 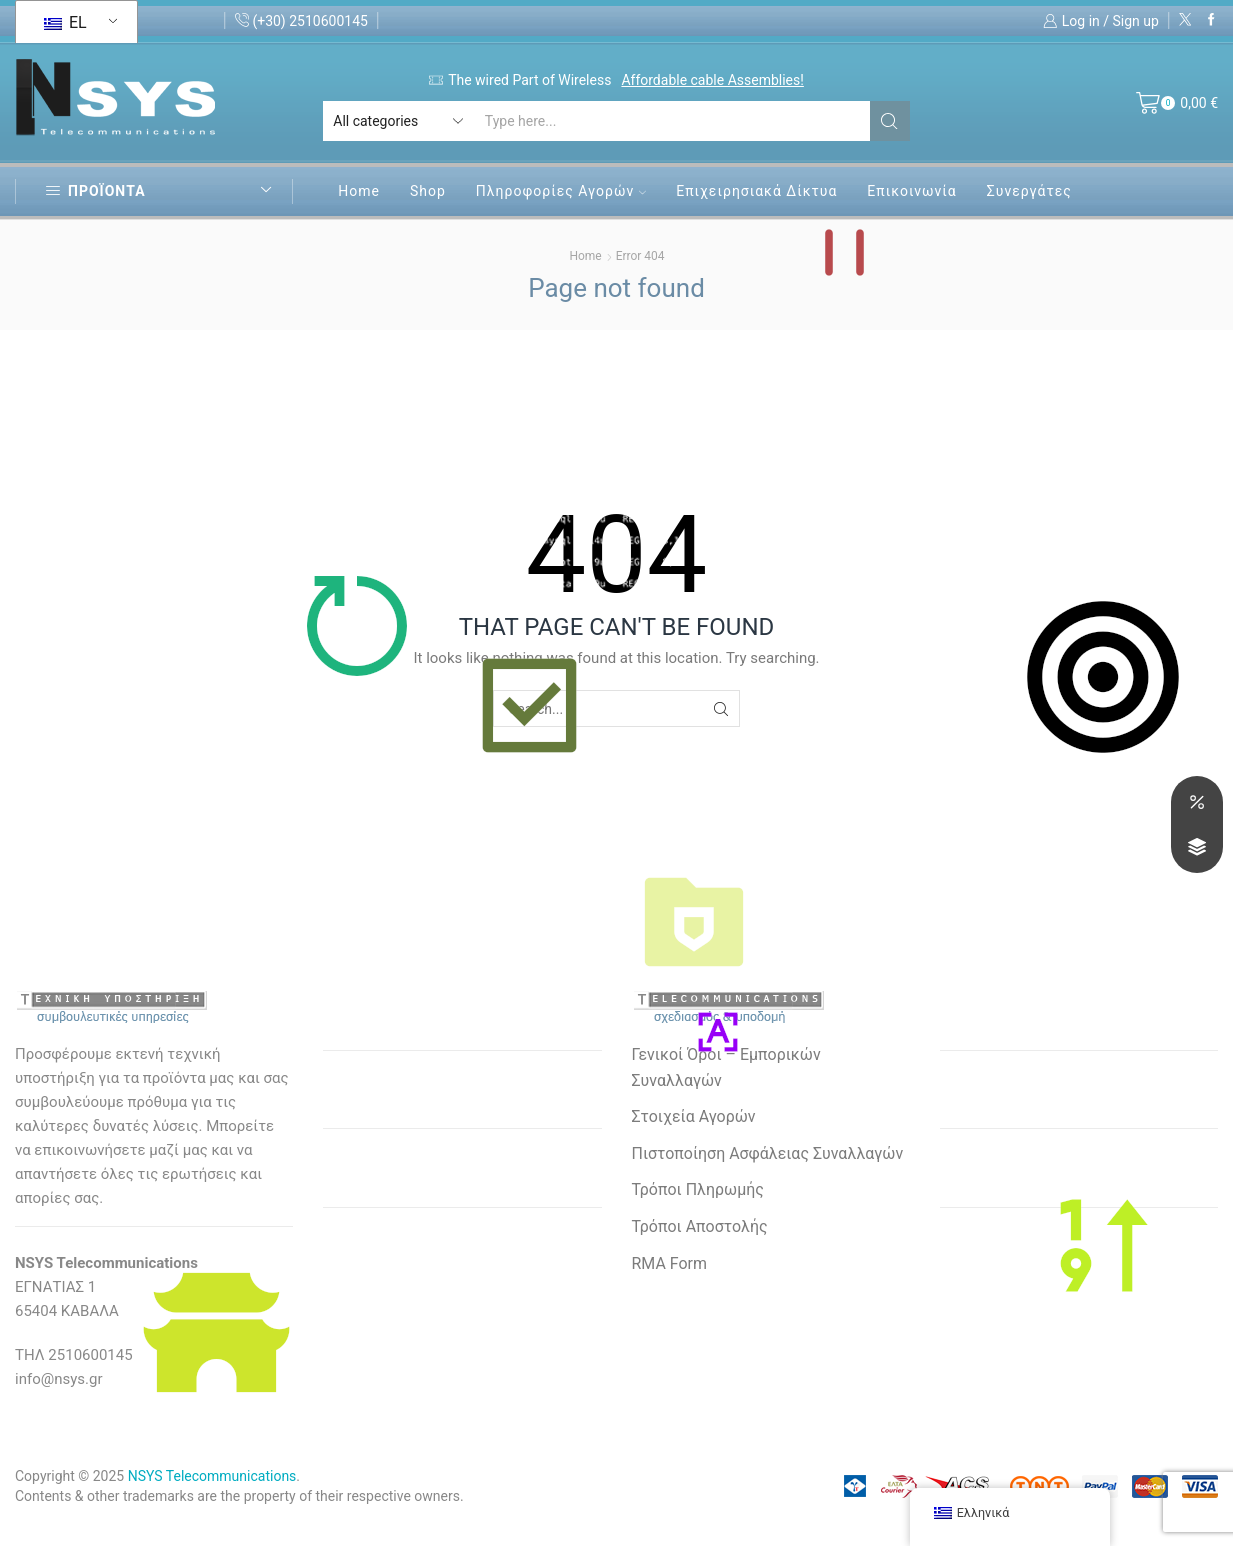 I want to click on access protected or secure files, so click(x=694, y=922).